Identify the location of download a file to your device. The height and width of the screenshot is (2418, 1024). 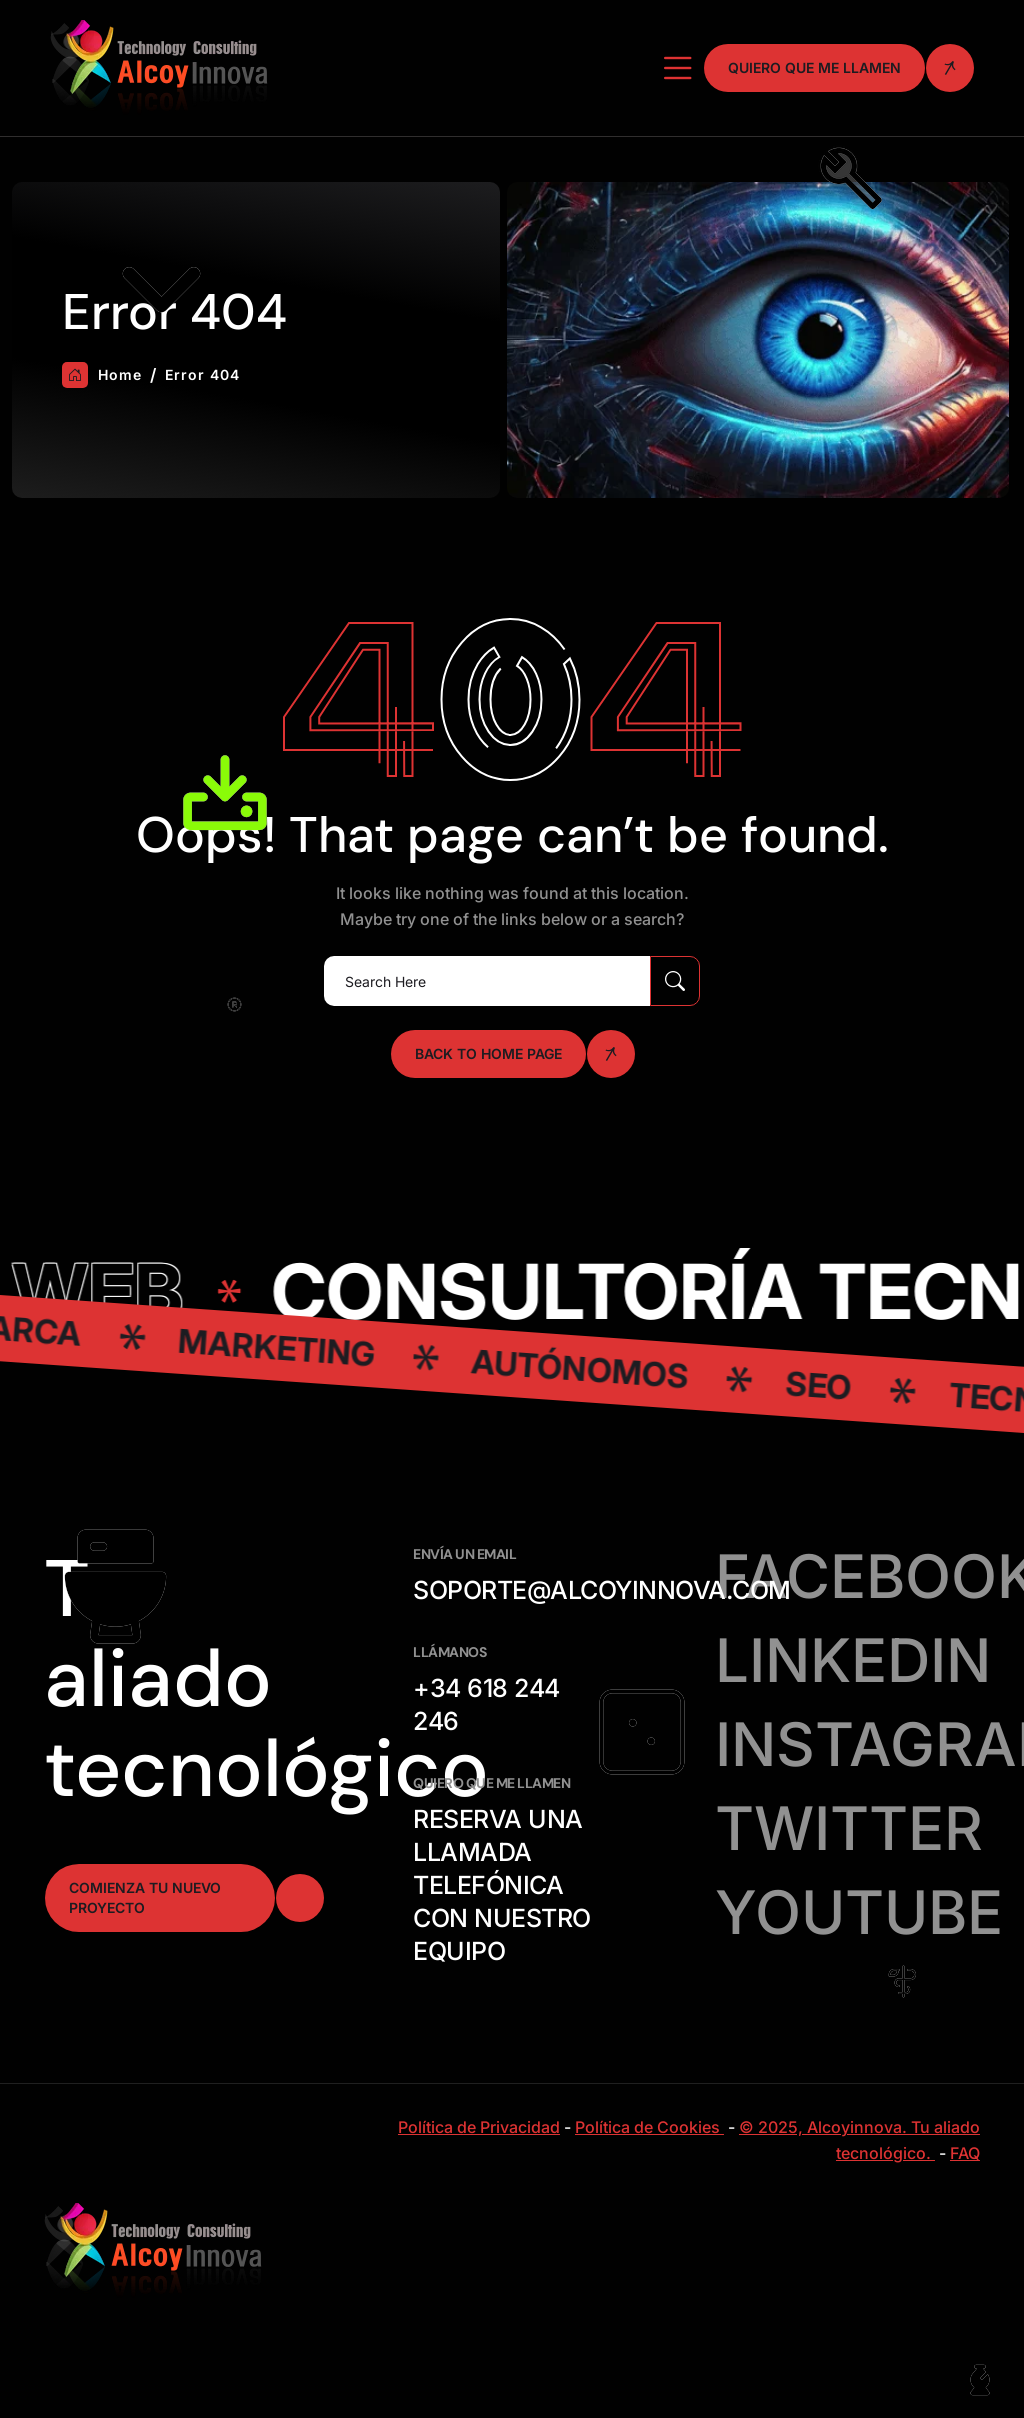
(225, 797).